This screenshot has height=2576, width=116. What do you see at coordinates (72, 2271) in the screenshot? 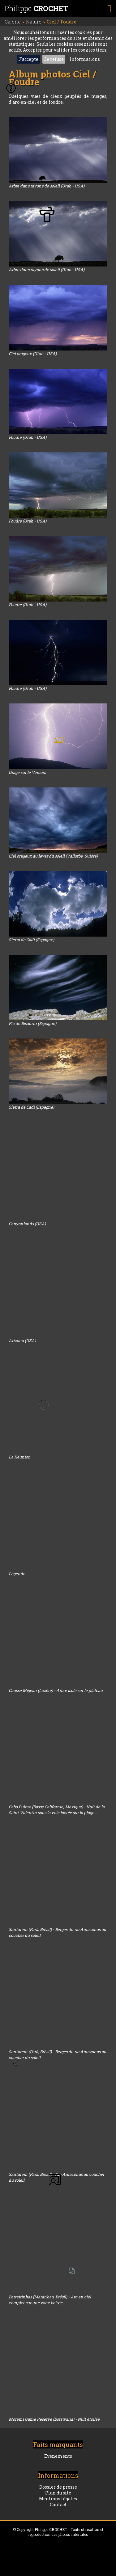
I see `open a markdown file` at bounding box center [72, 2271].